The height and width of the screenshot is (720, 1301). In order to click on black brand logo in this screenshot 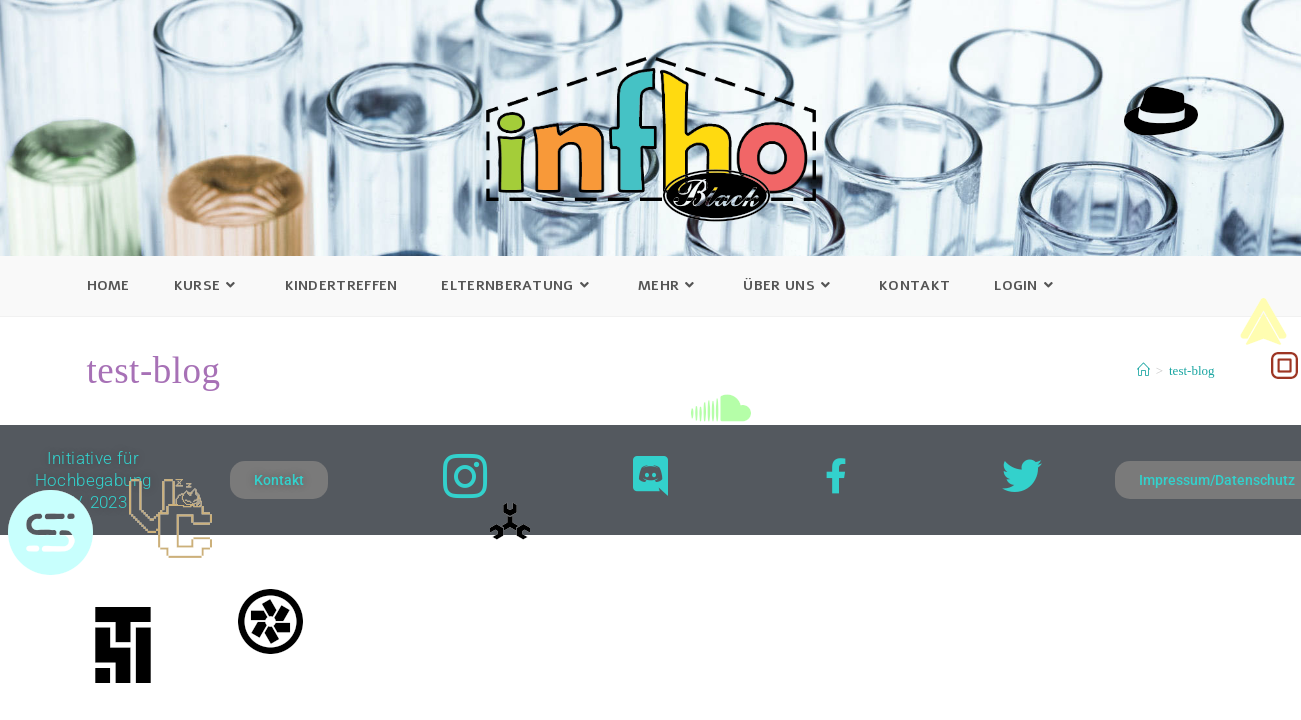, I will do `click(716, 195)`.